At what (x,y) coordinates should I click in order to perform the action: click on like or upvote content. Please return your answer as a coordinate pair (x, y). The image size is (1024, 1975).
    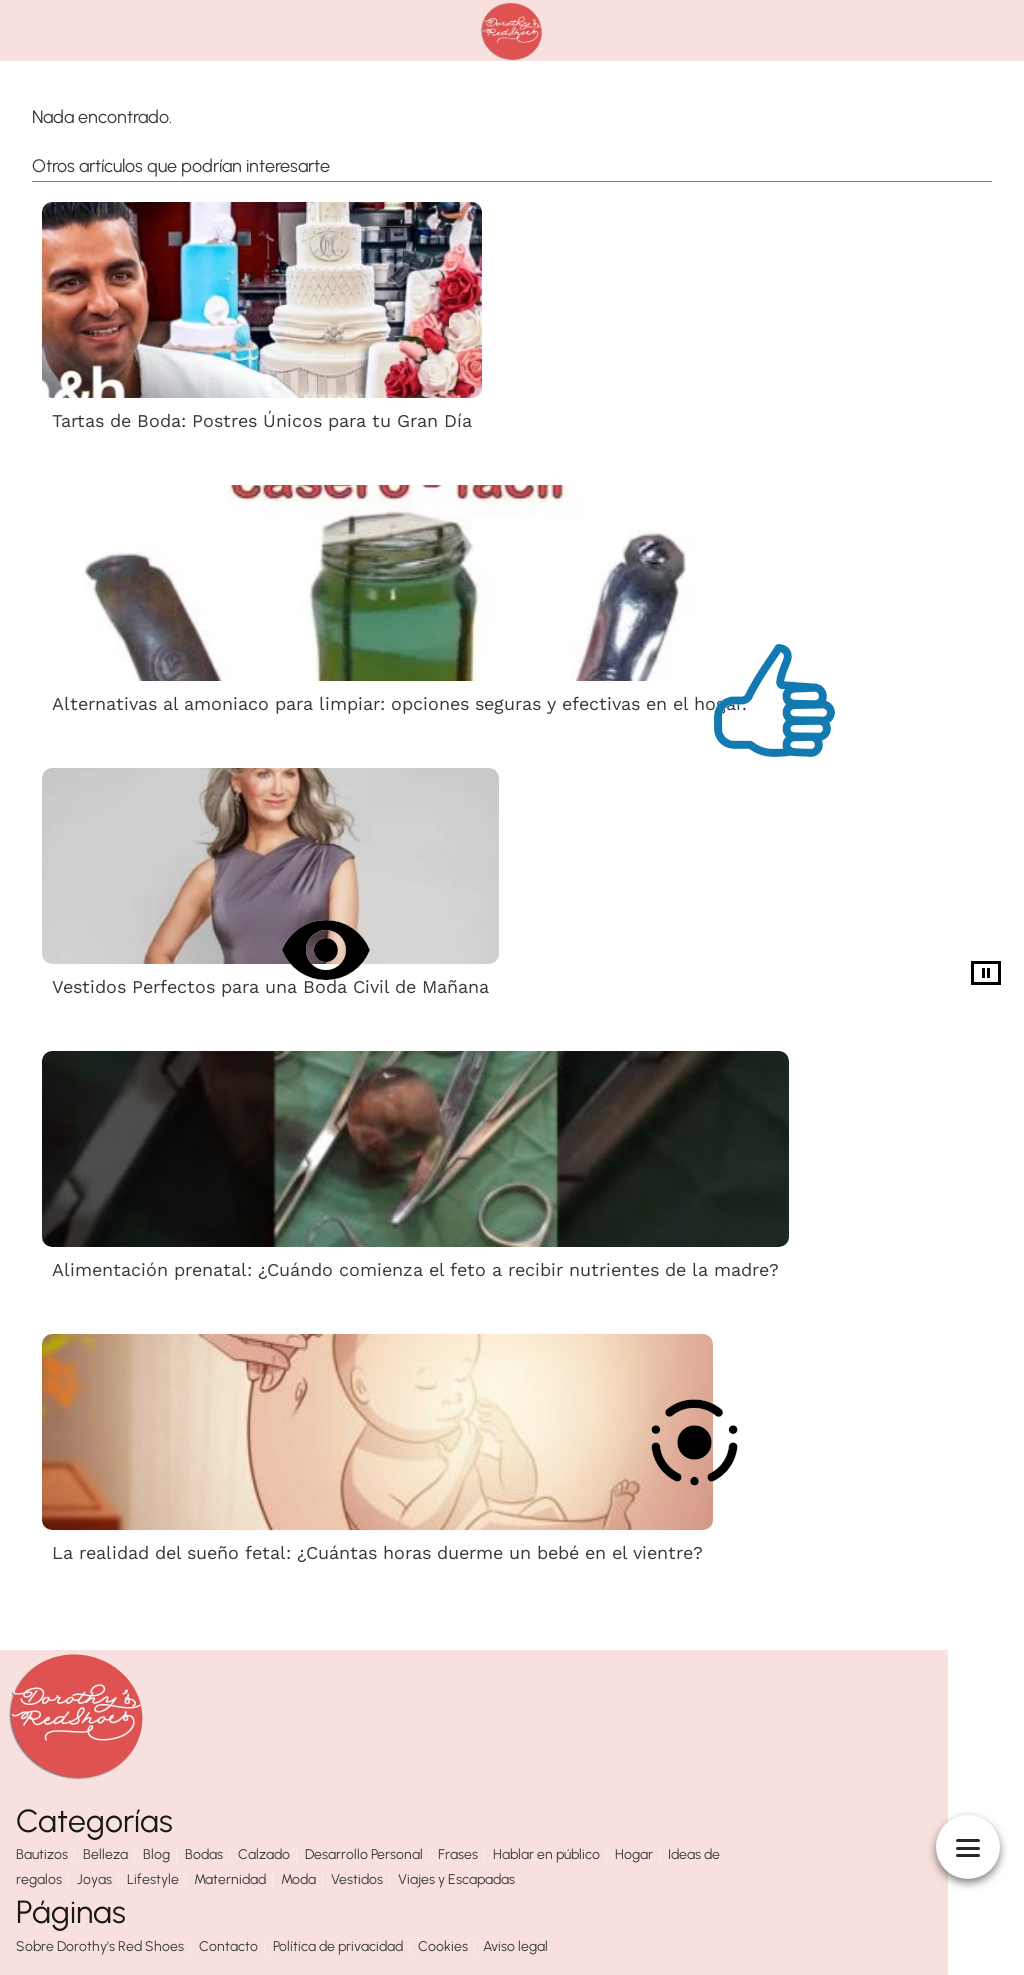
    Looking at the image, I should click on (774, 700).